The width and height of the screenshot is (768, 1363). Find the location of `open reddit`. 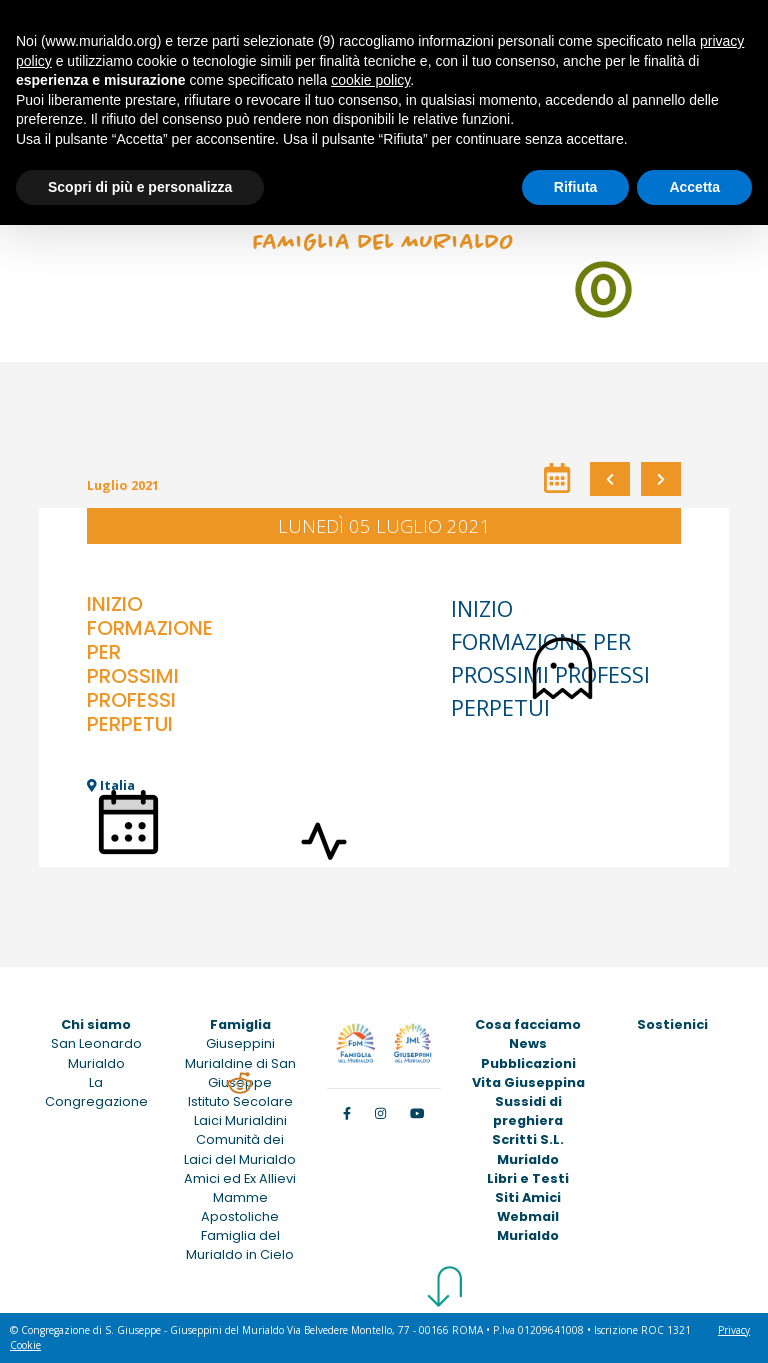

open reddit is located at coordinates (240, 1083).